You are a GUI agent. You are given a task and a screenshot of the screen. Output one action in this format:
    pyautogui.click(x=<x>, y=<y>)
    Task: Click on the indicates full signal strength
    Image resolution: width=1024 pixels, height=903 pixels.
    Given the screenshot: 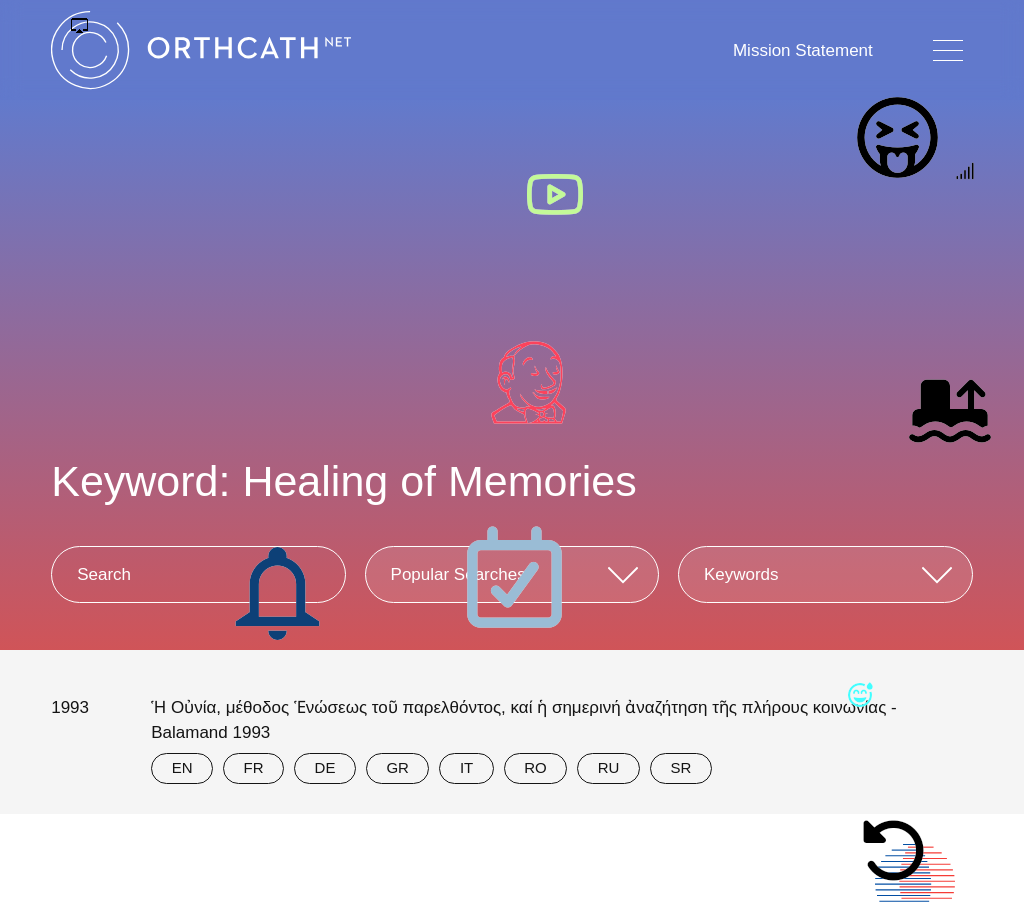 What is the action you would take?
    pyautogui.click(x=965, y=171)
    